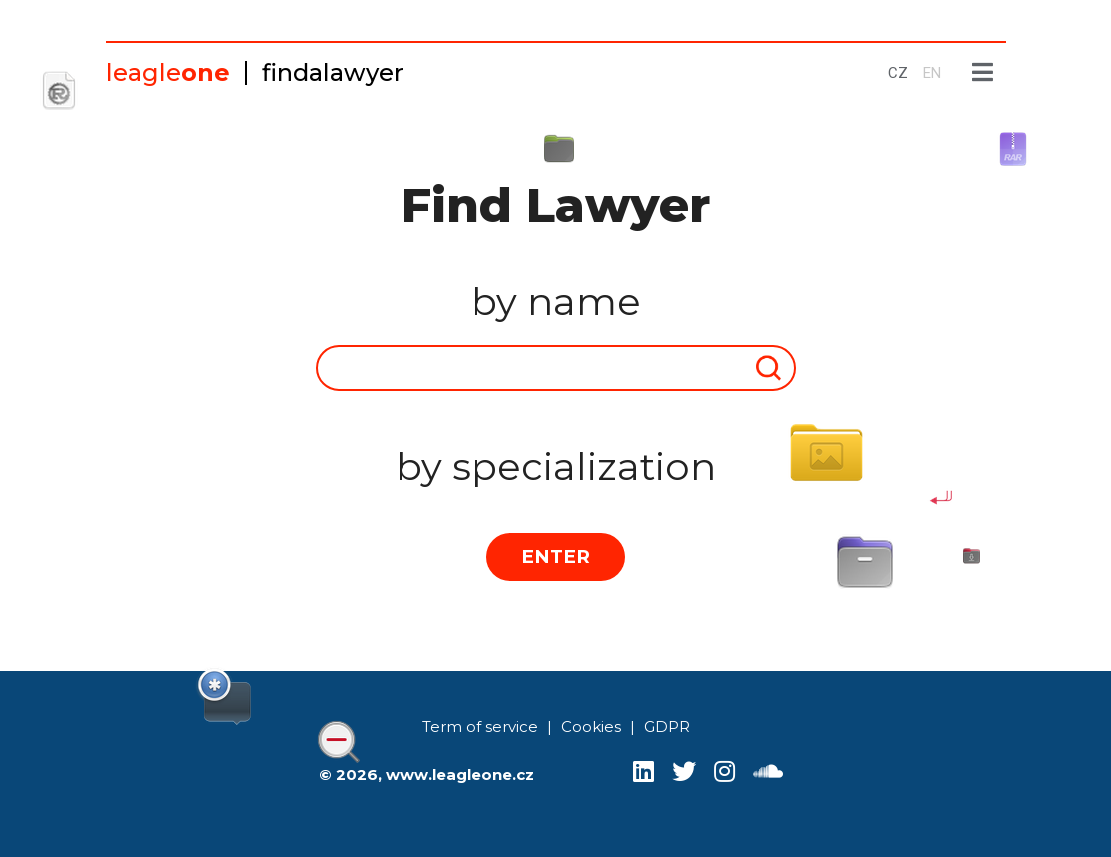 This screenshot has height=857, width=1111. I want to click on manage system notification settings, so click(225, 695).